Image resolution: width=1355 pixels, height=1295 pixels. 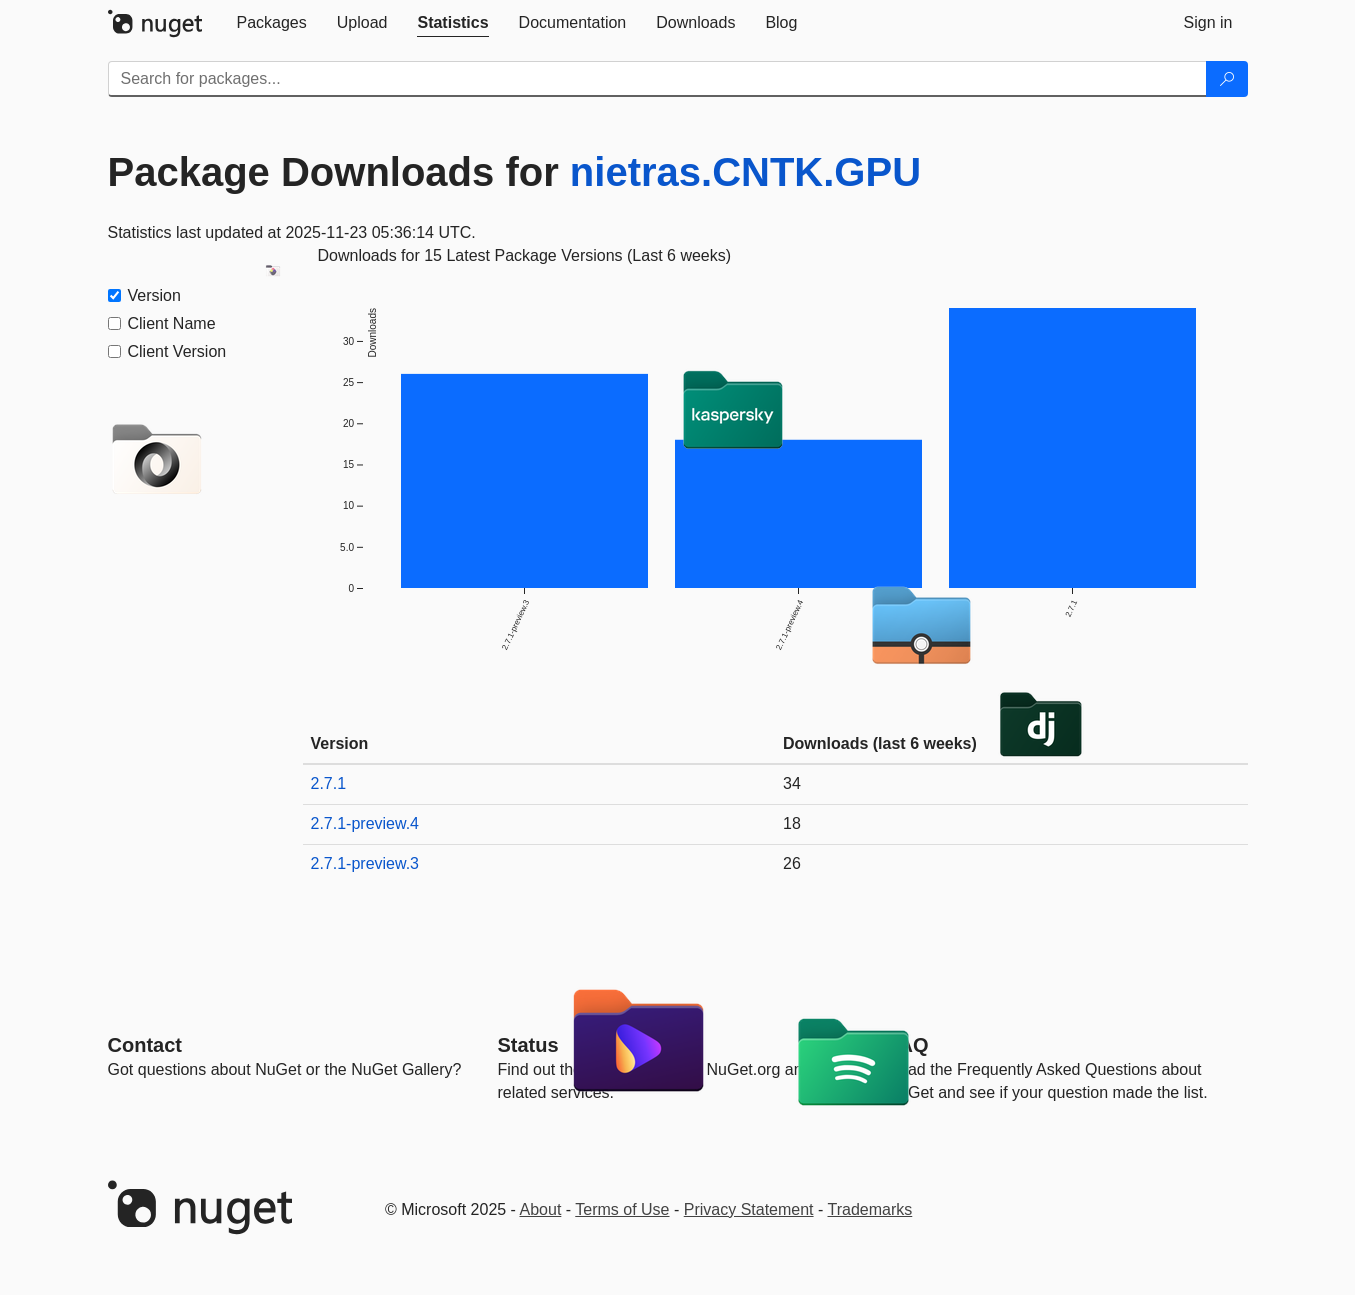 I want to click on folder containing django project files, so click(x=1040, y=726).